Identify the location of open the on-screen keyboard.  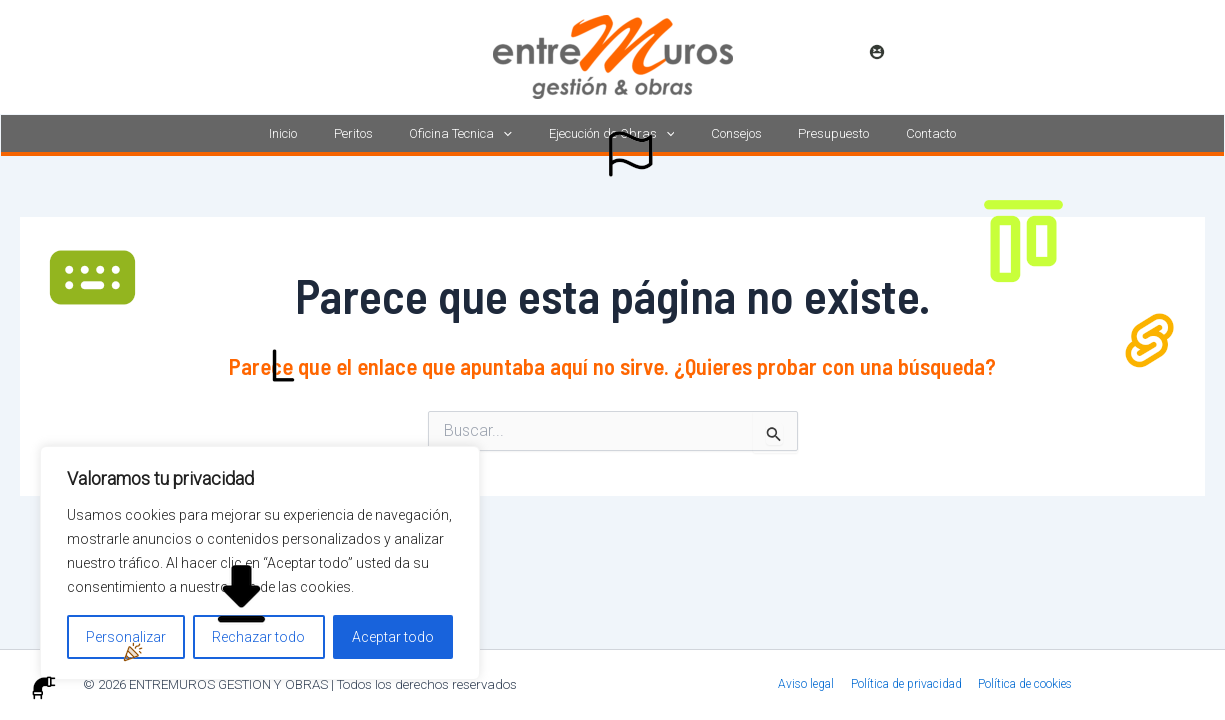
(92, 277).